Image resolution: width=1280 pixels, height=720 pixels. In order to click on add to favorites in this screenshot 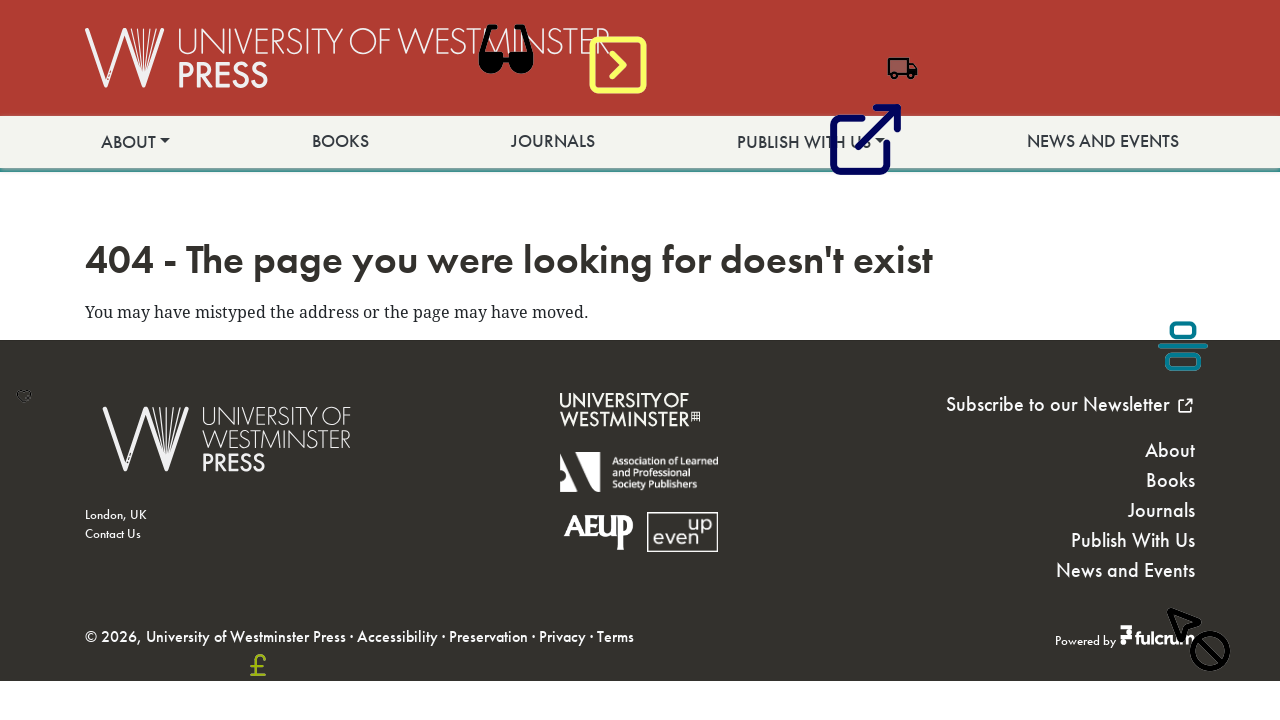, I will do `click(24, 396)`.